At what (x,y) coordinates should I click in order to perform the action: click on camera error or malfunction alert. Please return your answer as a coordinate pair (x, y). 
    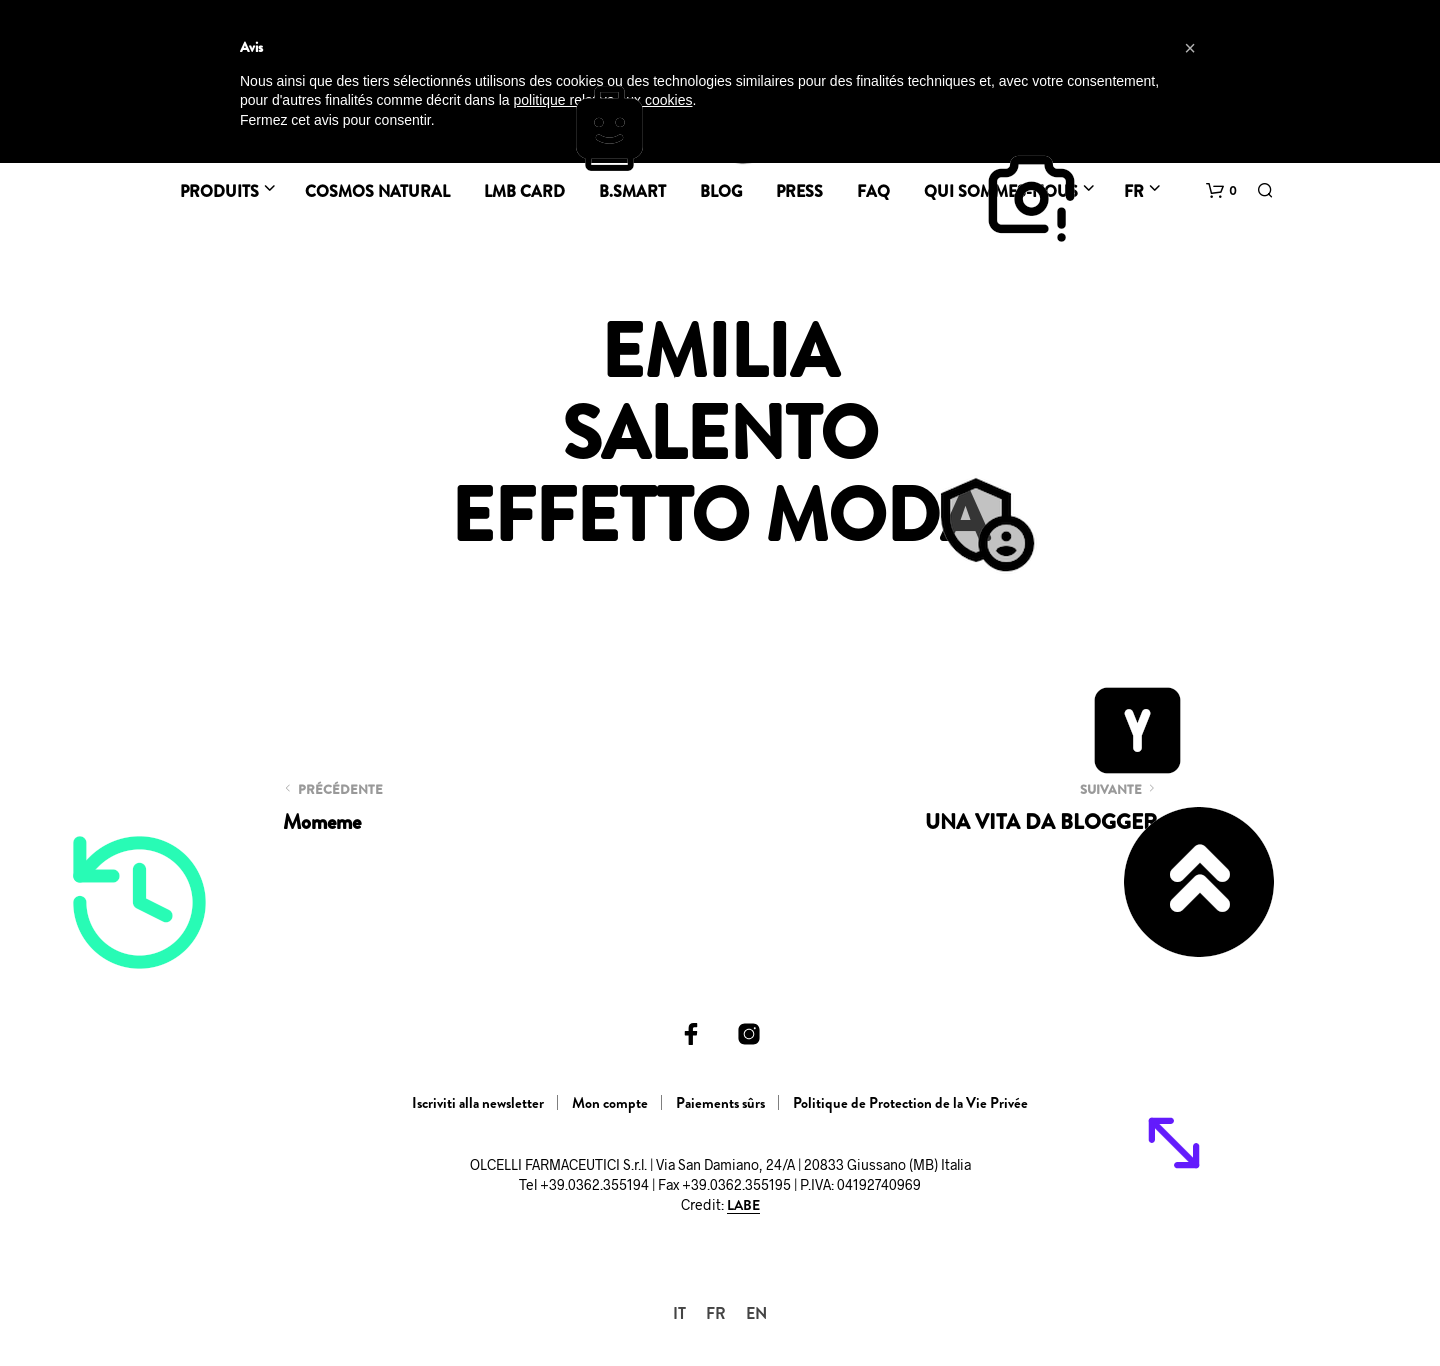
    Looking at the image, I should click on (1031, 194).